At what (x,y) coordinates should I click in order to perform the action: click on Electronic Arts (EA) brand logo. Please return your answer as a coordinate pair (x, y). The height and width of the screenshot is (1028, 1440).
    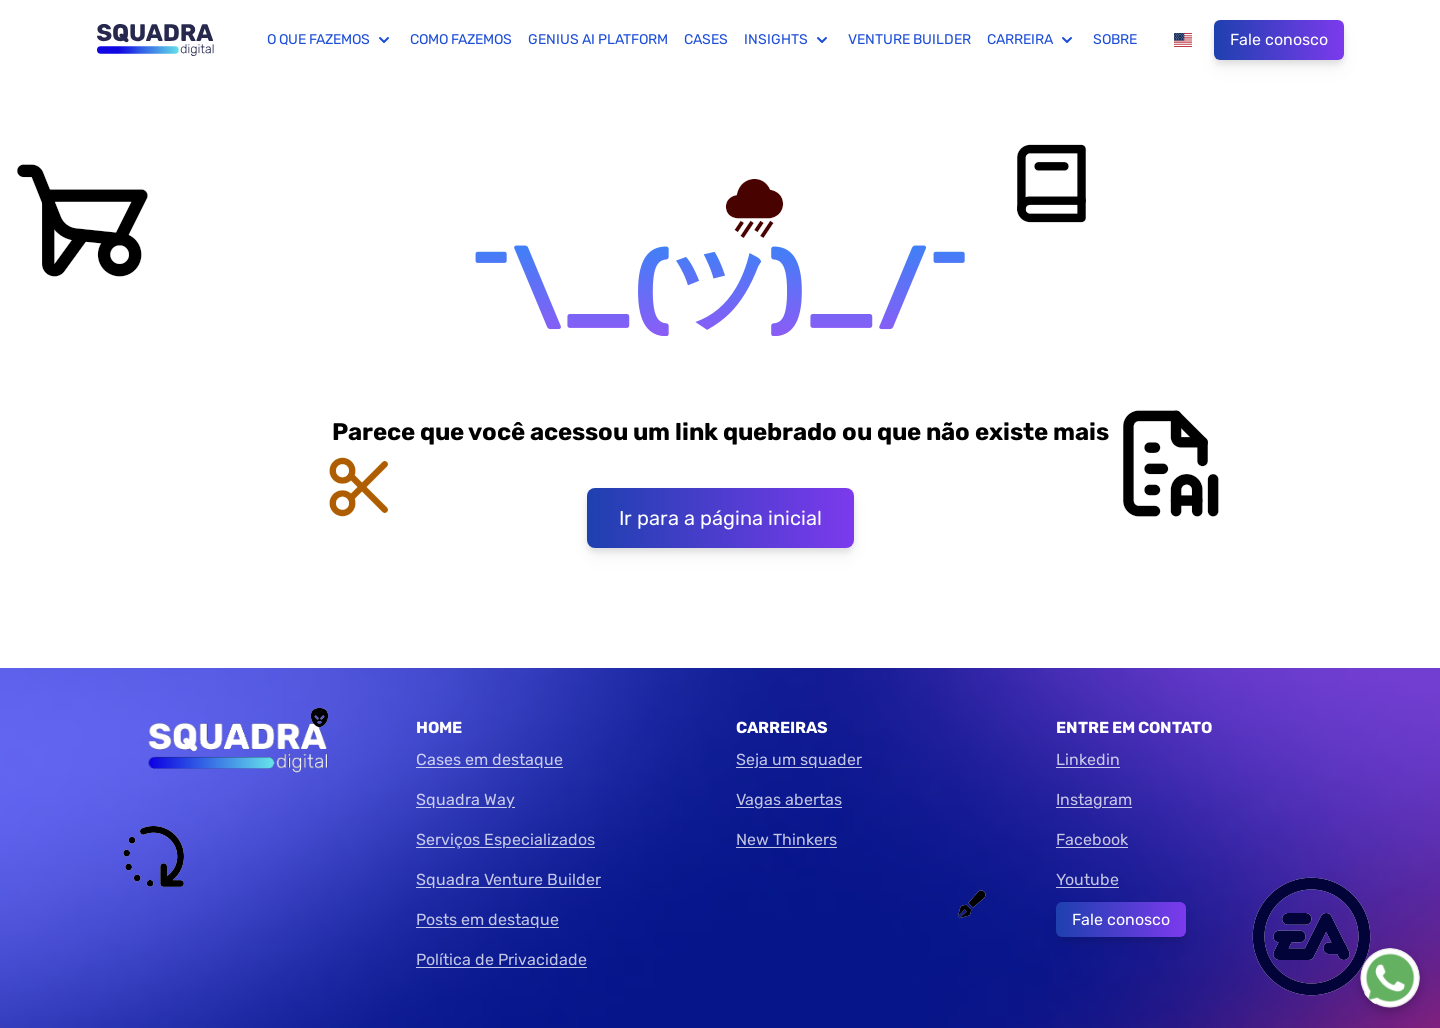
    Looking at the image, I should click on (1311, 936).